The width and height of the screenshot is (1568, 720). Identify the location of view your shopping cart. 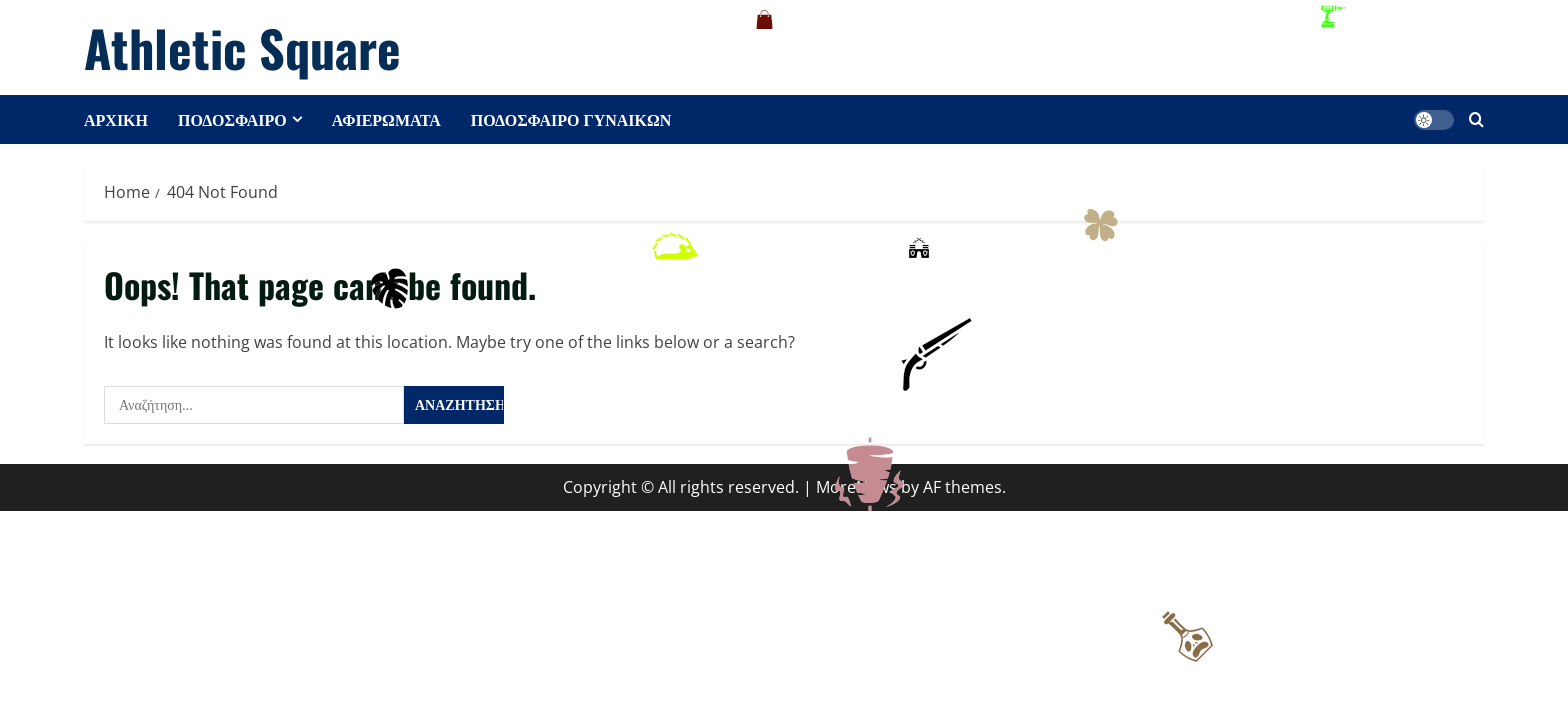
(764, 19).